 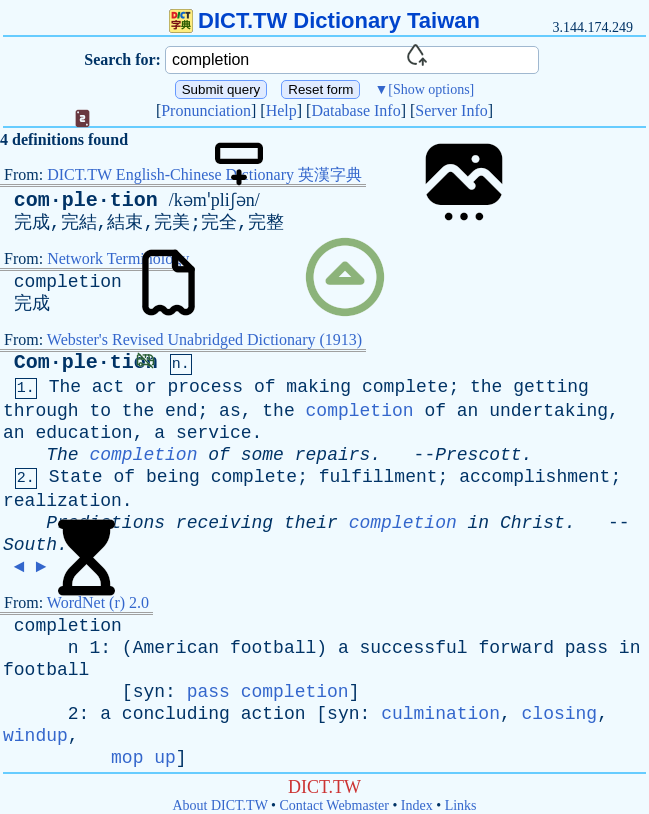 What do you see at coordinates (145, 360) in the screenshot?
I see `bus service unavailable or cancelled` at bounding box center [145, 360].